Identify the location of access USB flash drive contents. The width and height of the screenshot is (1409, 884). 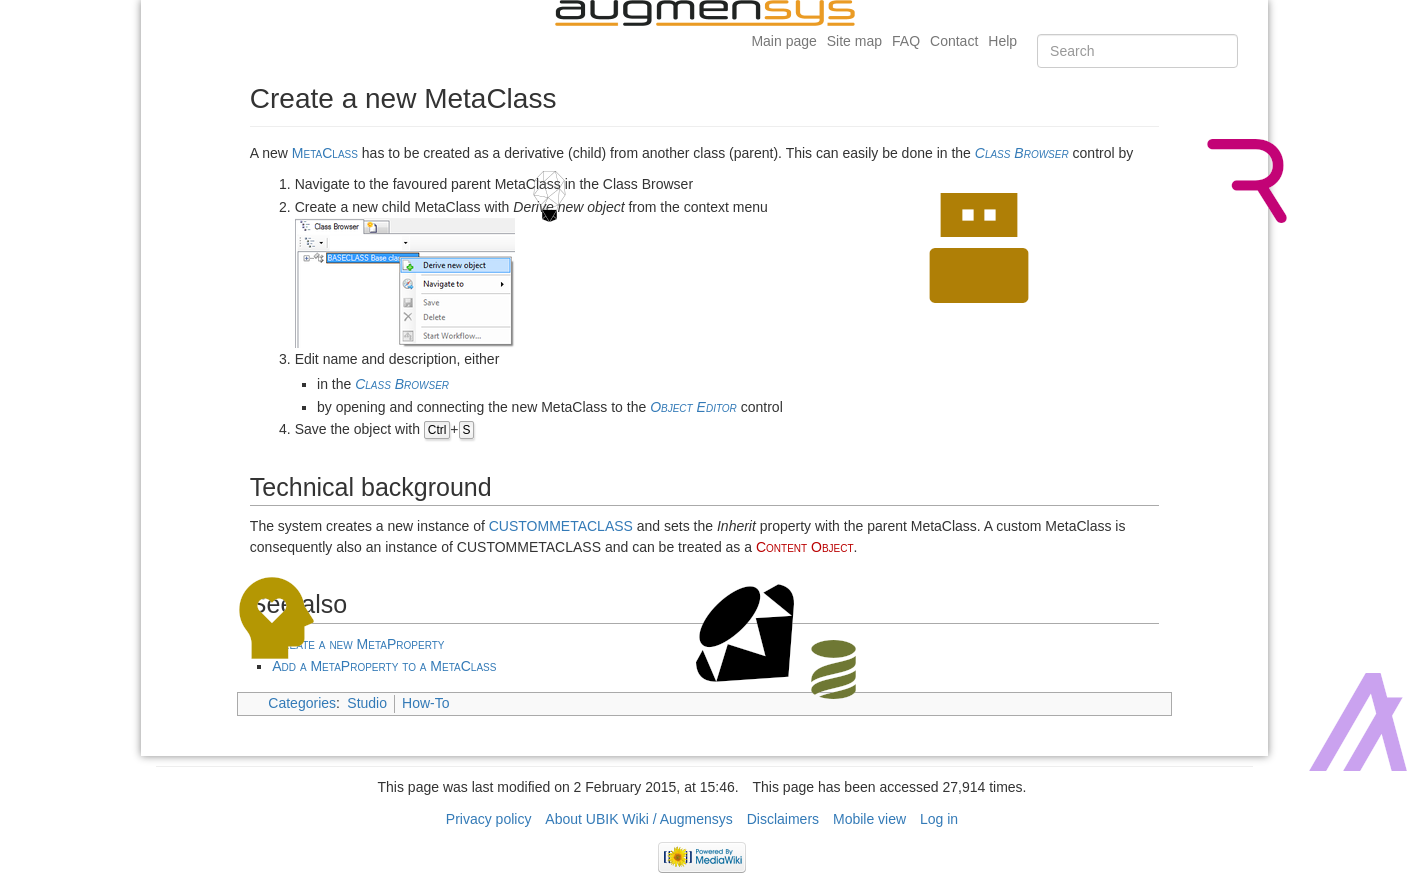
(979, 248).